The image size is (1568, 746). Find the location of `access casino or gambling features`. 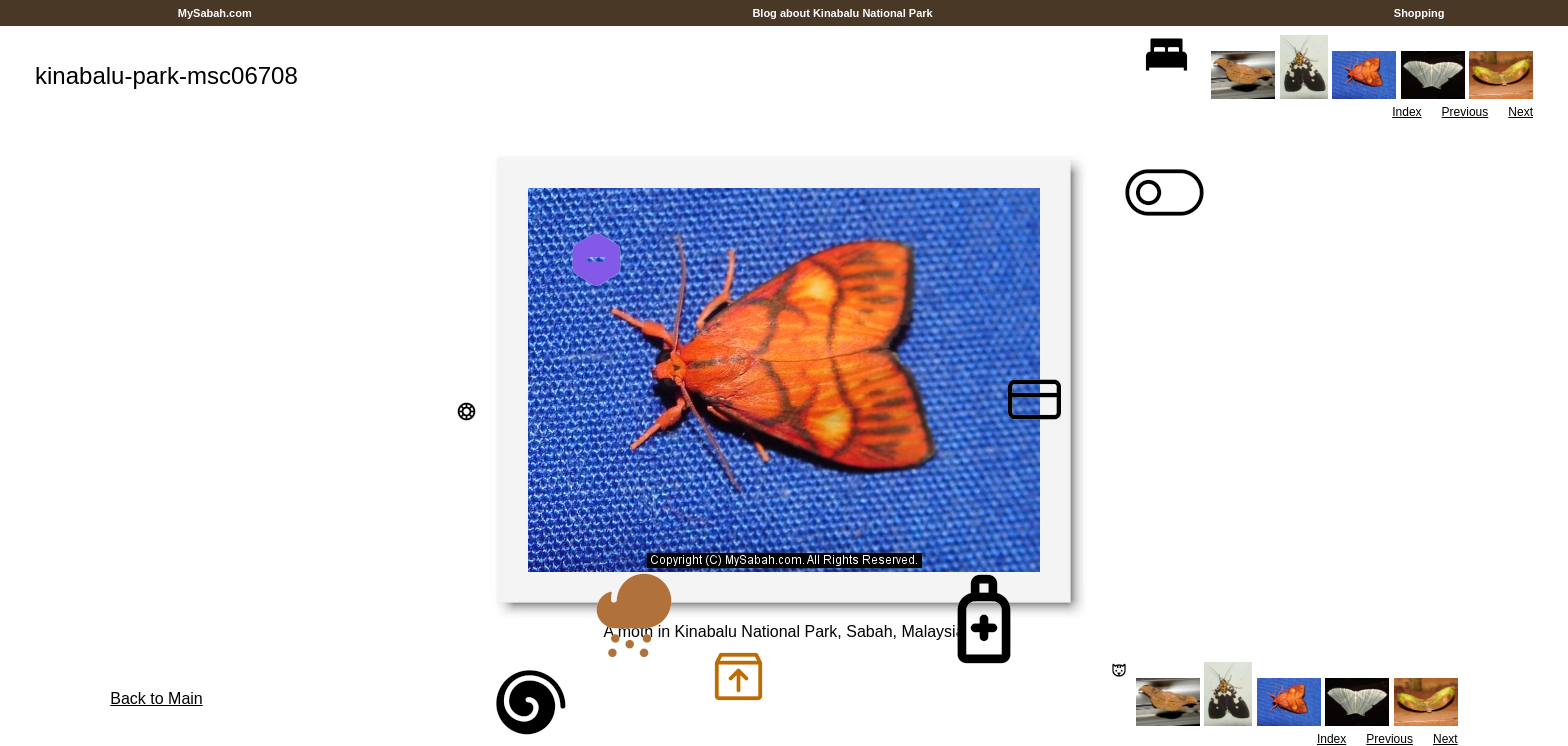

access casino or gambling features is located at coordinates (466, 411).